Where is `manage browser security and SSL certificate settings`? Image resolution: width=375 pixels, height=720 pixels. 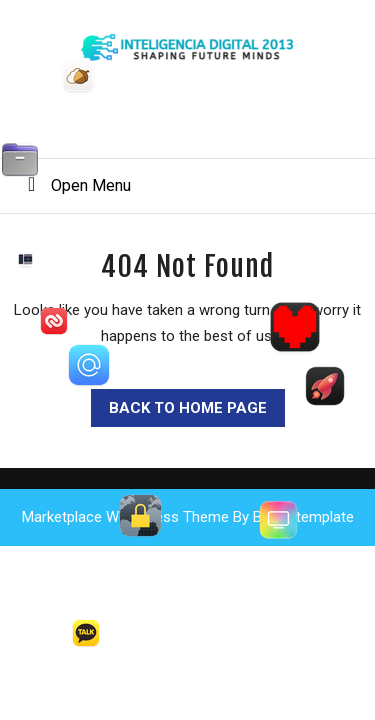 manage browser security and SSL certificate settings is located at coordinates (140, 515).